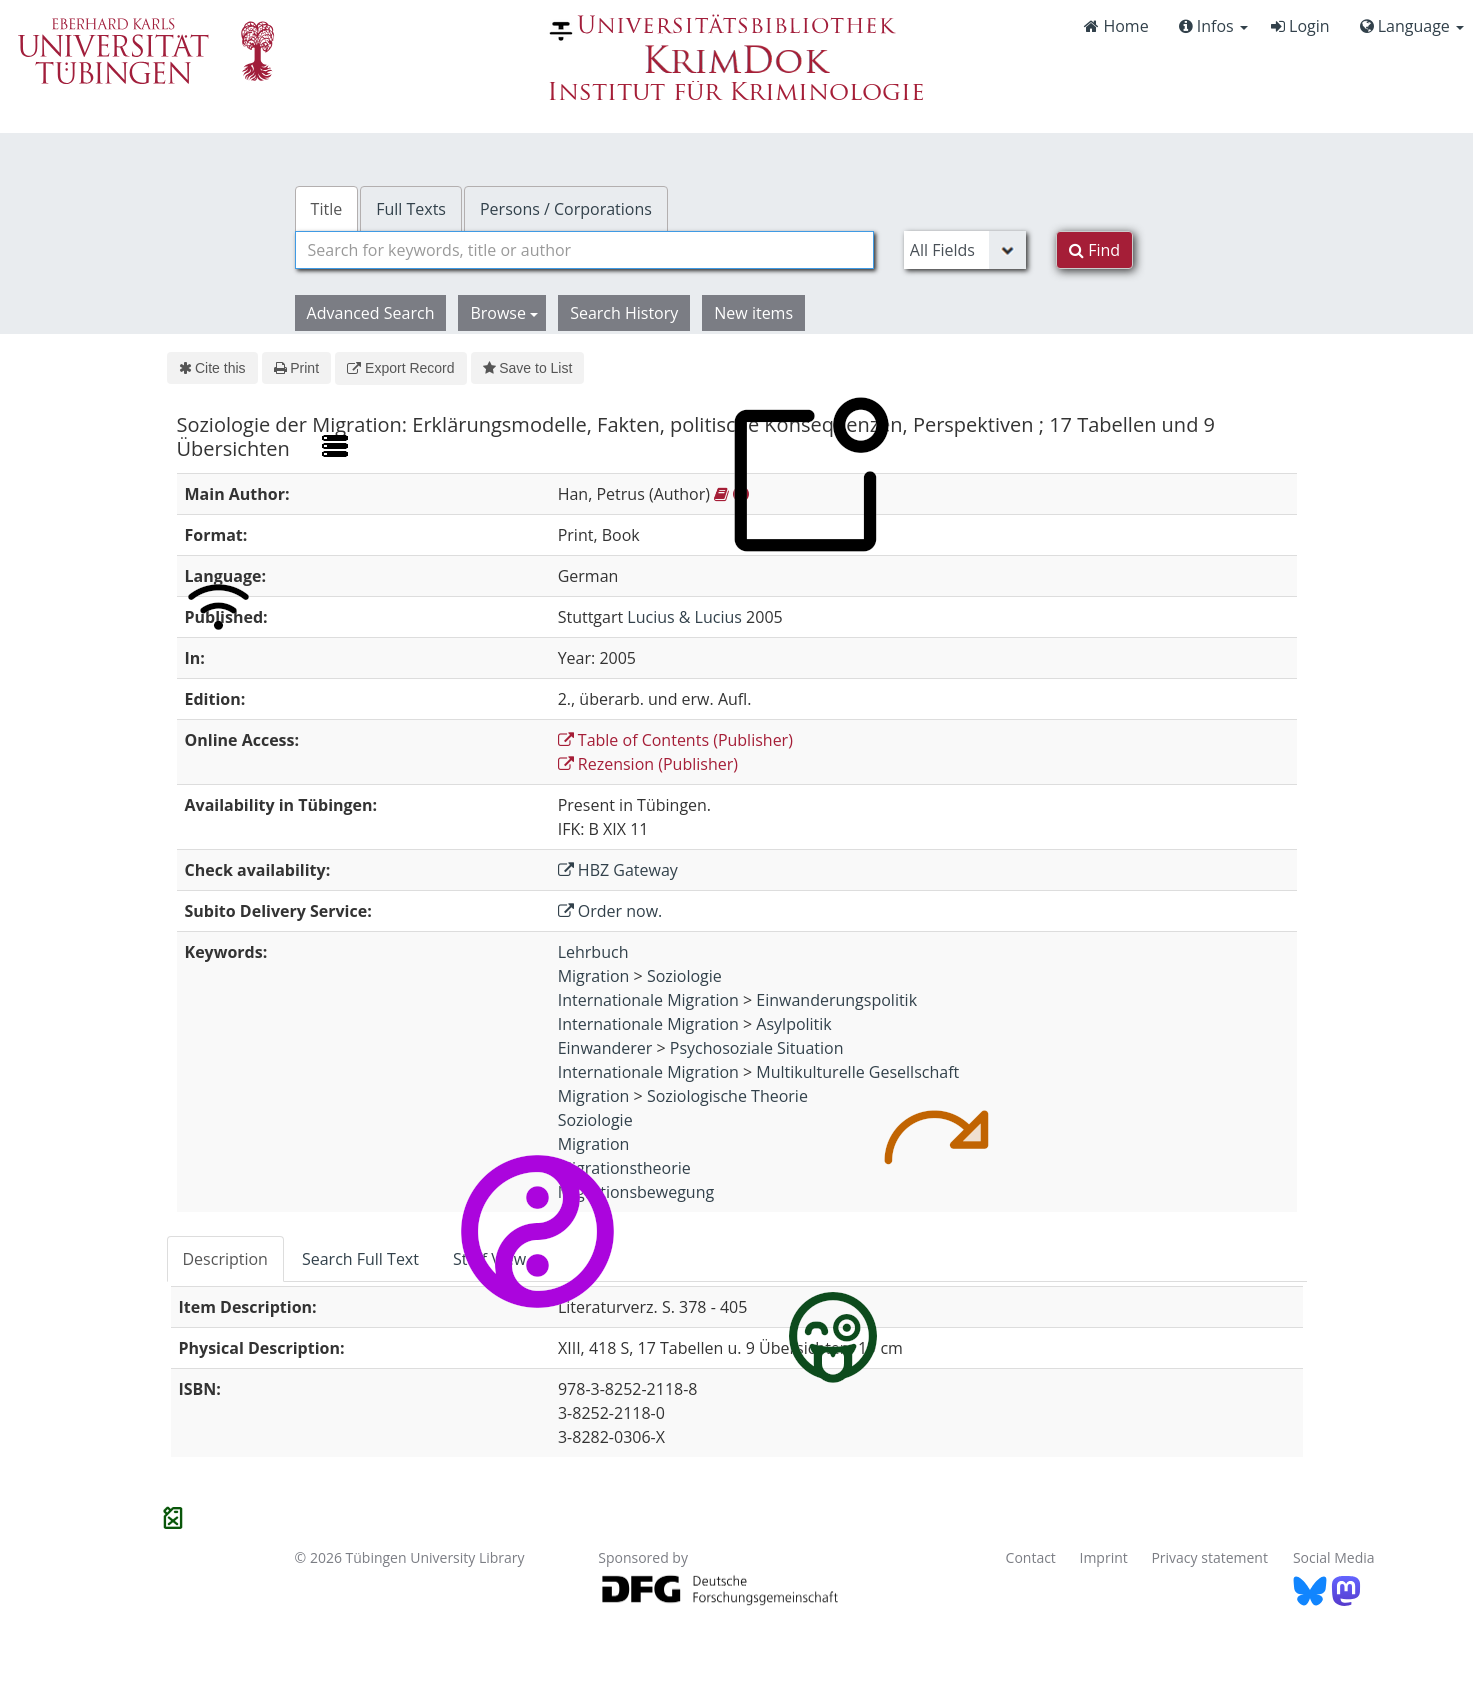  Describe the element at coordinates (808, 477) in the screenshot. I see `indicates new notification or alert` at that location.